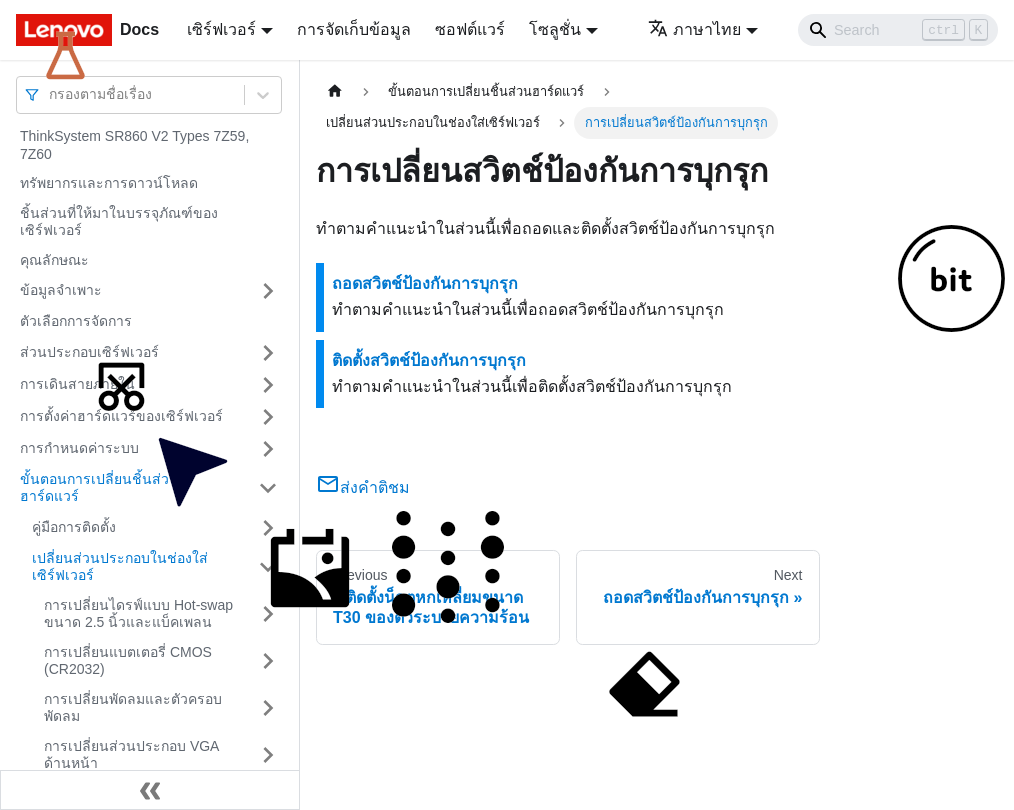  I want to click on open photo gallery, so click(310, 572).